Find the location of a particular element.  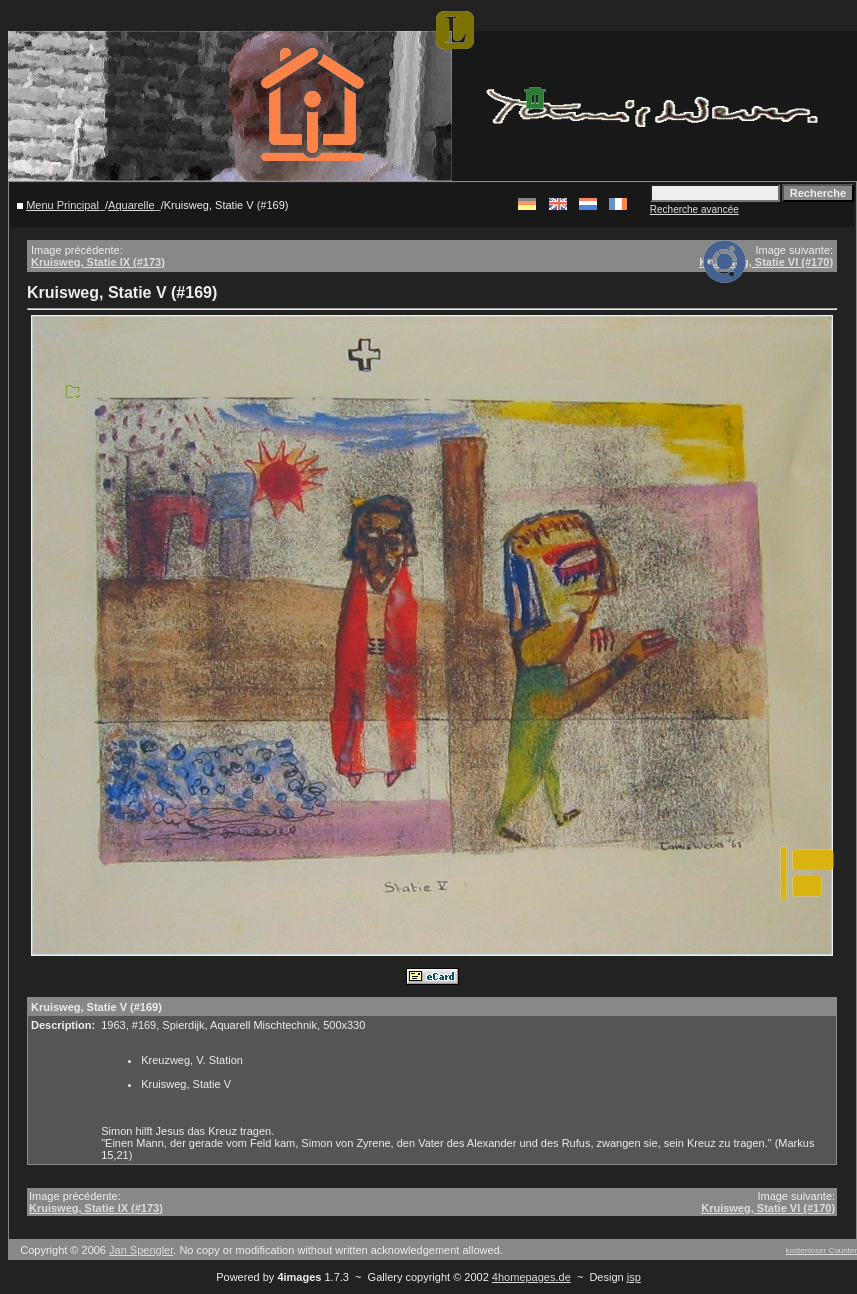

Iconify logo - open source icon framework is located at coordinates (312, 104).